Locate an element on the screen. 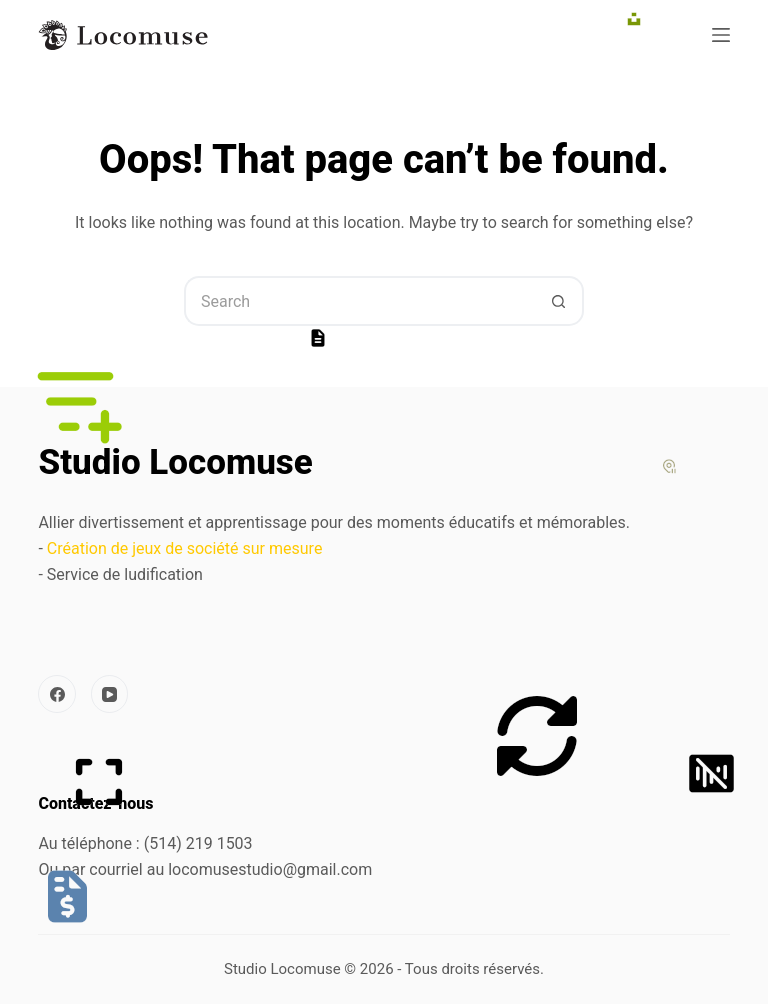 This screenshot has height=1004, width=768. expand to fullscreen mode is located at coordinates (99, 782).